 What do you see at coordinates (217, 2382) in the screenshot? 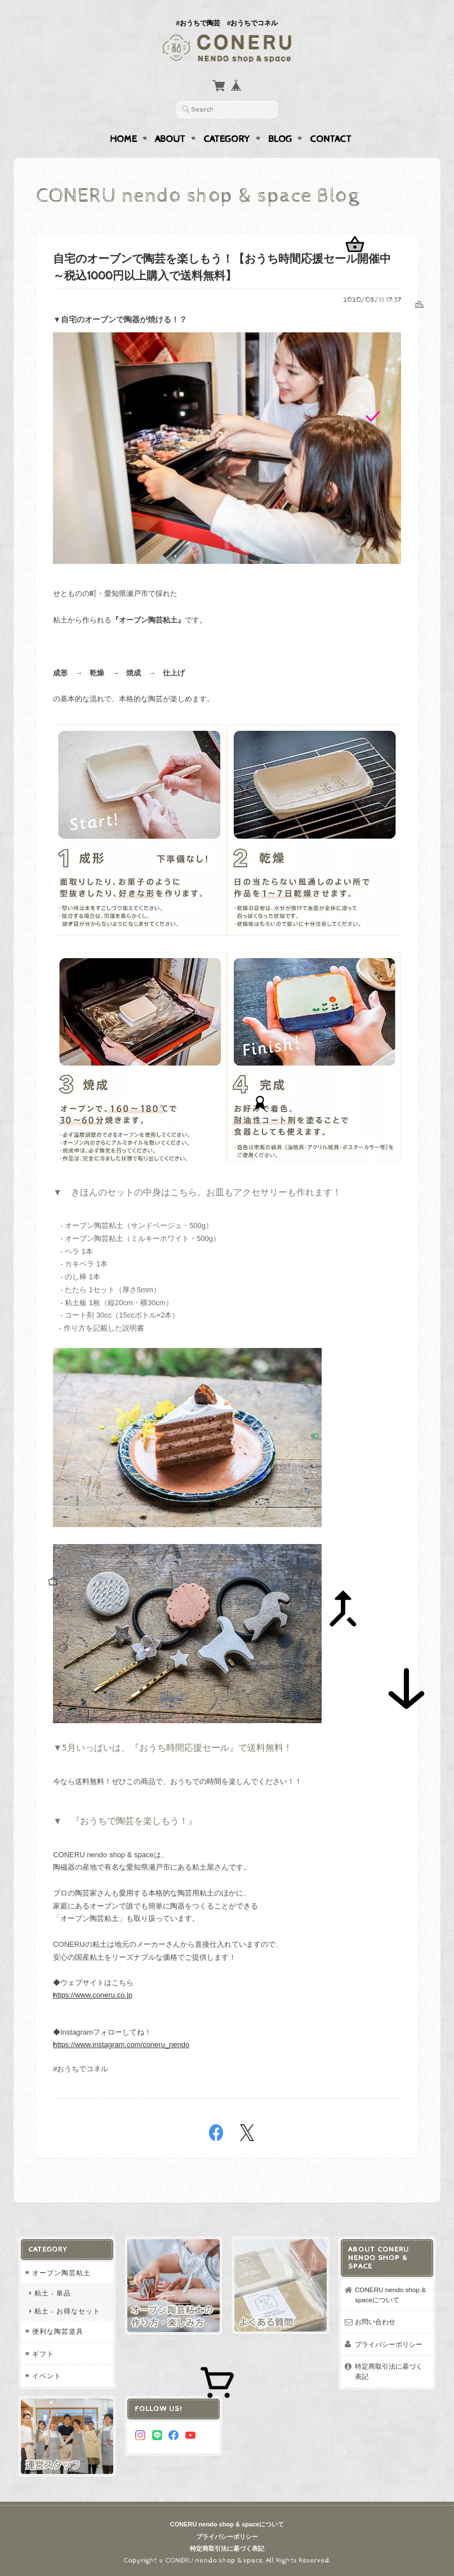
I see `view your shopping cart` at bounding box center [217, 2382].